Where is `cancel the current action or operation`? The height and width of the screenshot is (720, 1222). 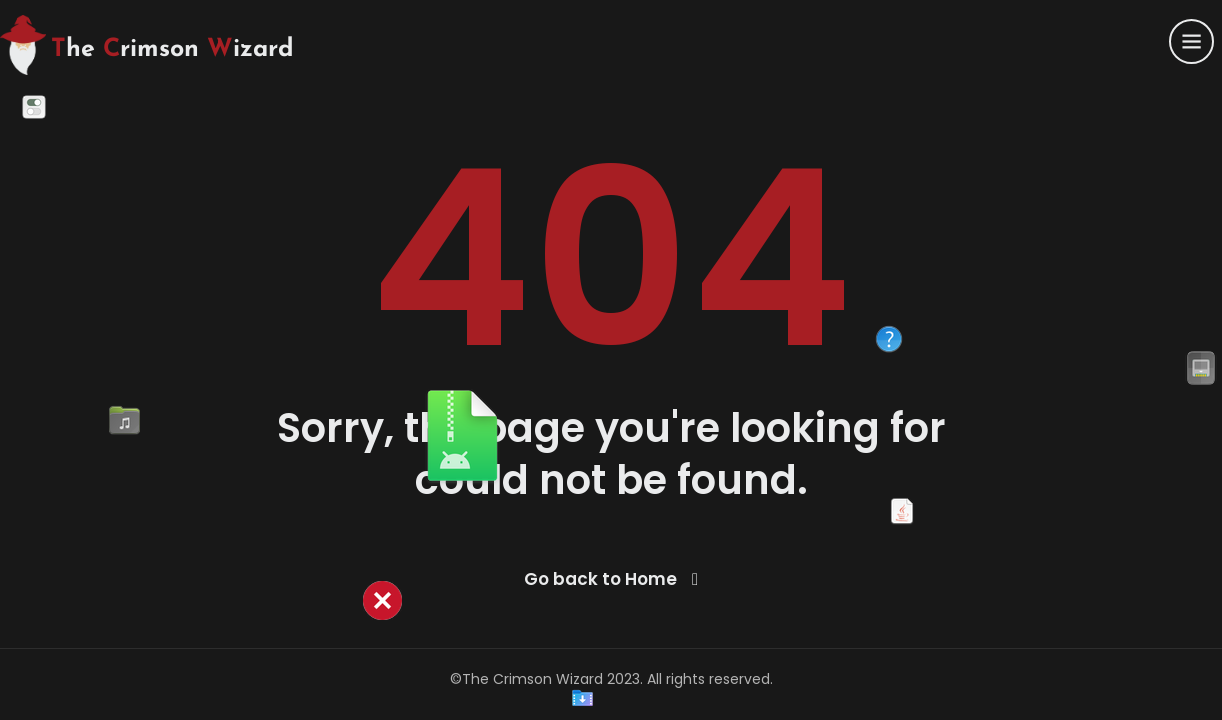
cancel the current action or operation is located at coordinates (382, 600).